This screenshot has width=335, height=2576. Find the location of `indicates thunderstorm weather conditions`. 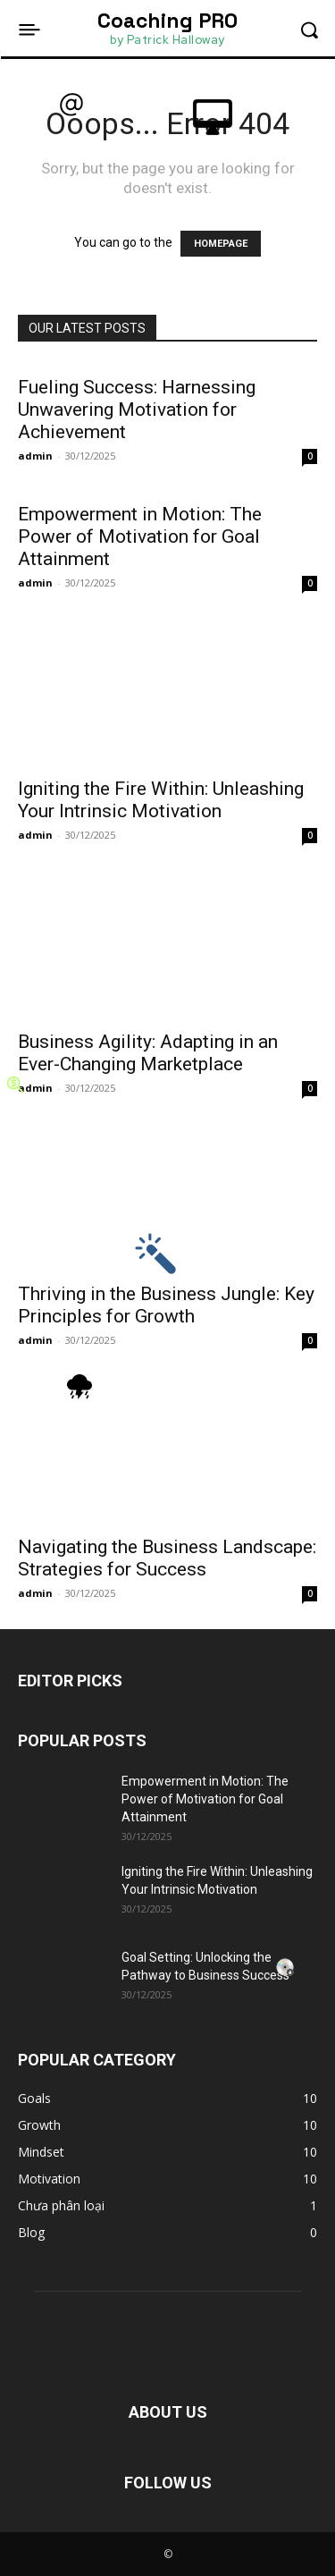

indicates thunderstorm weather conditions is located at coordinates (80, 1387).